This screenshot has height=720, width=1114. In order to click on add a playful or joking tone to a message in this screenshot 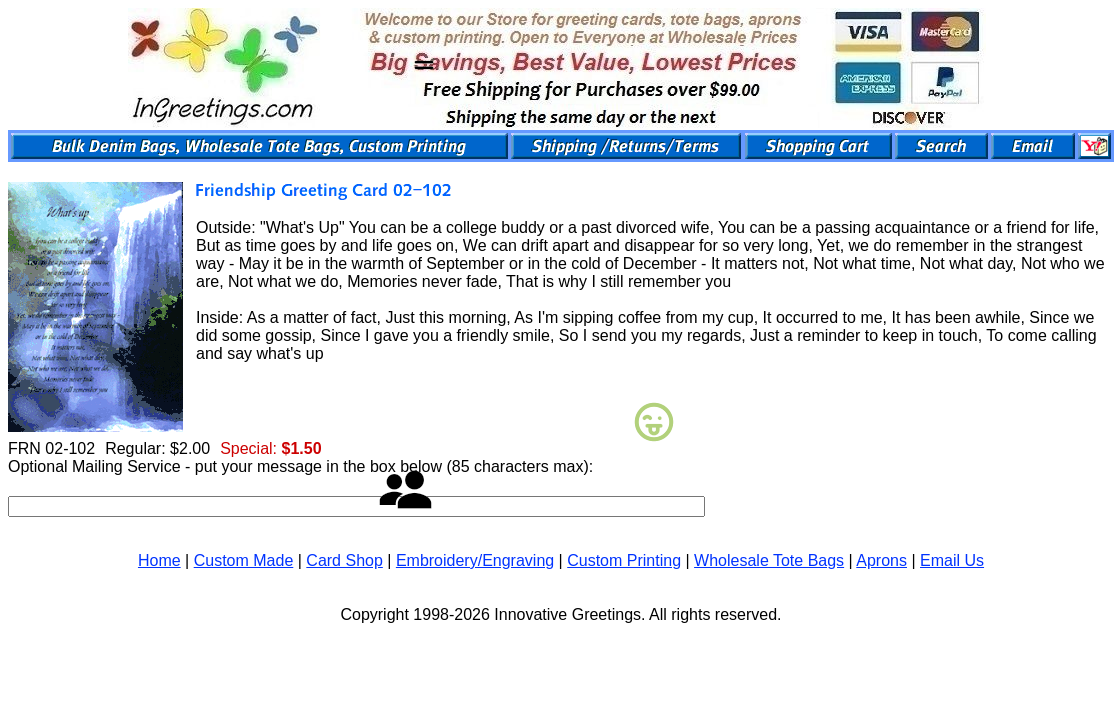, I will do `click(654, 422)`.